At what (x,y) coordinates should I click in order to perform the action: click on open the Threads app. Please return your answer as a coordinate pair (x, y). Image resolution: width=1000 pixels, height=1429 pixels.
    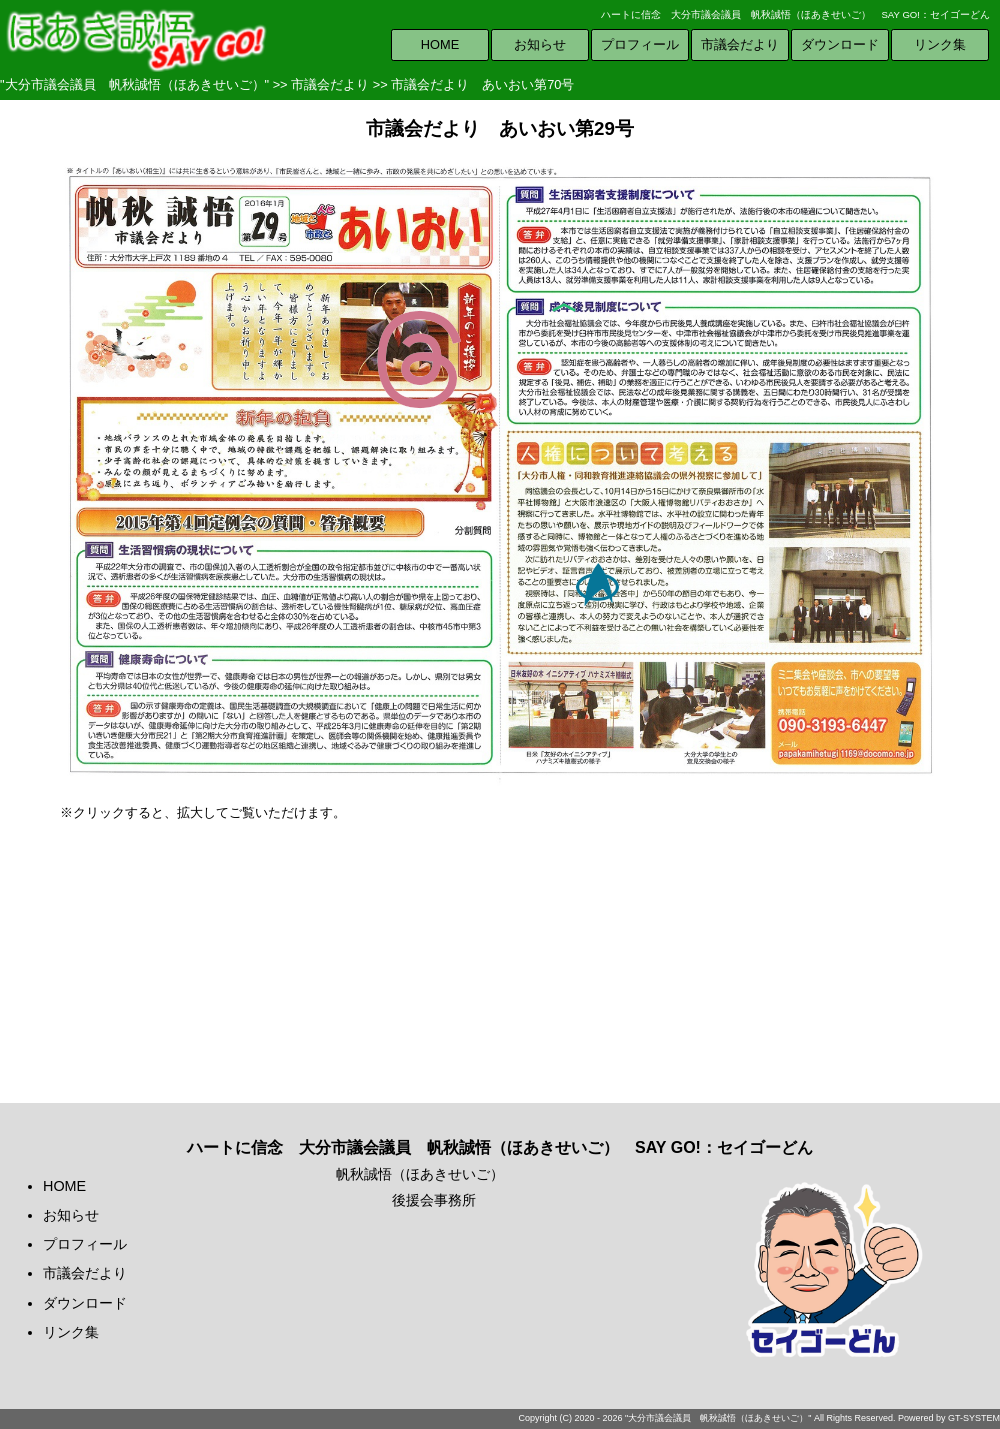
    Looking at the image, I should click on (419, 359).